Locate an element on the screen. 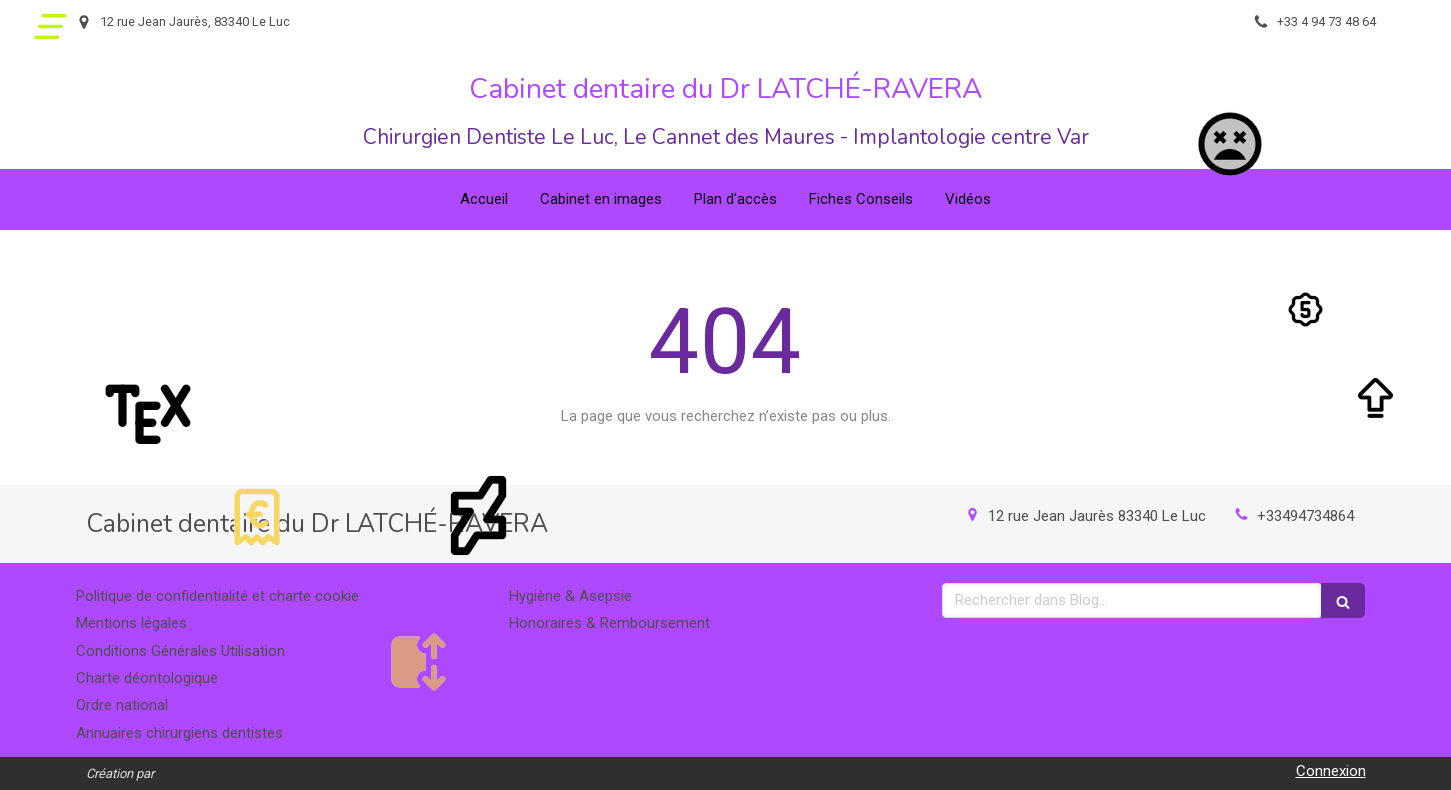 The width and height of the screenshot is (1451, 790). upload a file or document is located at coordinates (1375, 397).